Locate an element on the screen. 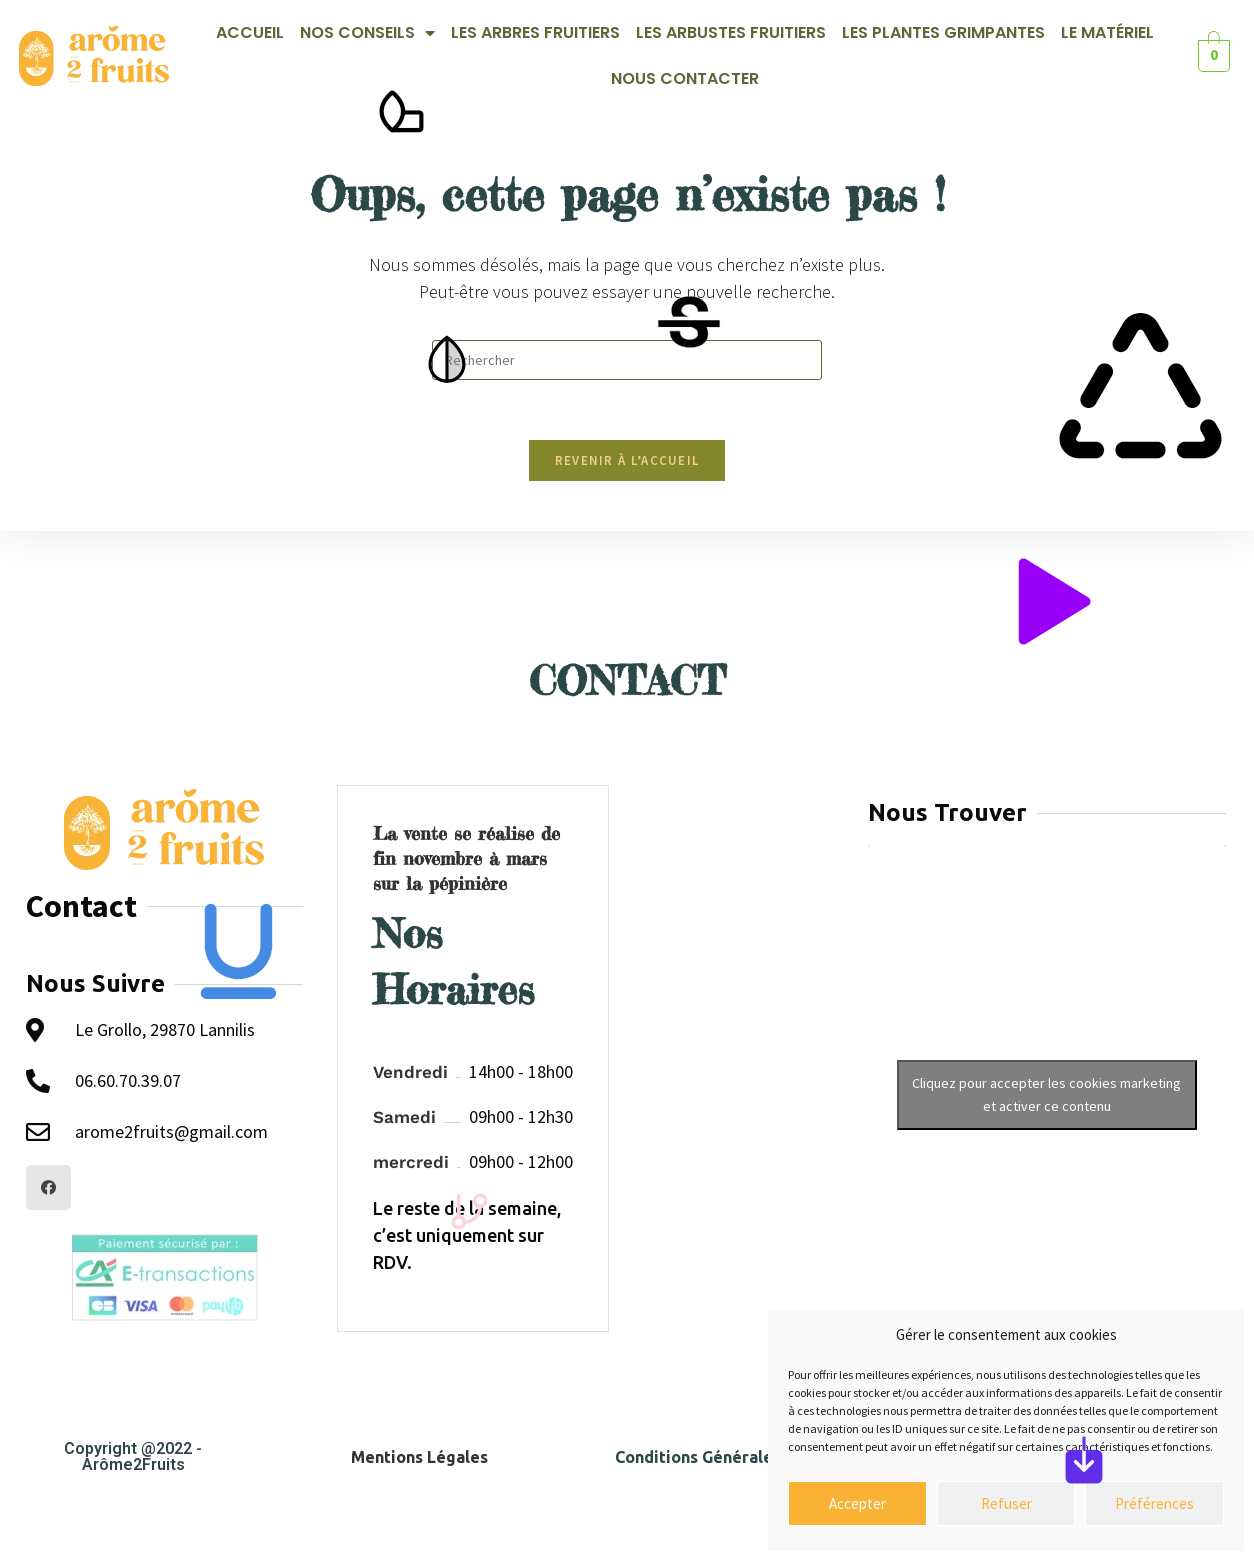 The width and height of the screenshot is (1254, 1561). indicates a recycling or refresh cycle is located at coordinates (1140, 388).